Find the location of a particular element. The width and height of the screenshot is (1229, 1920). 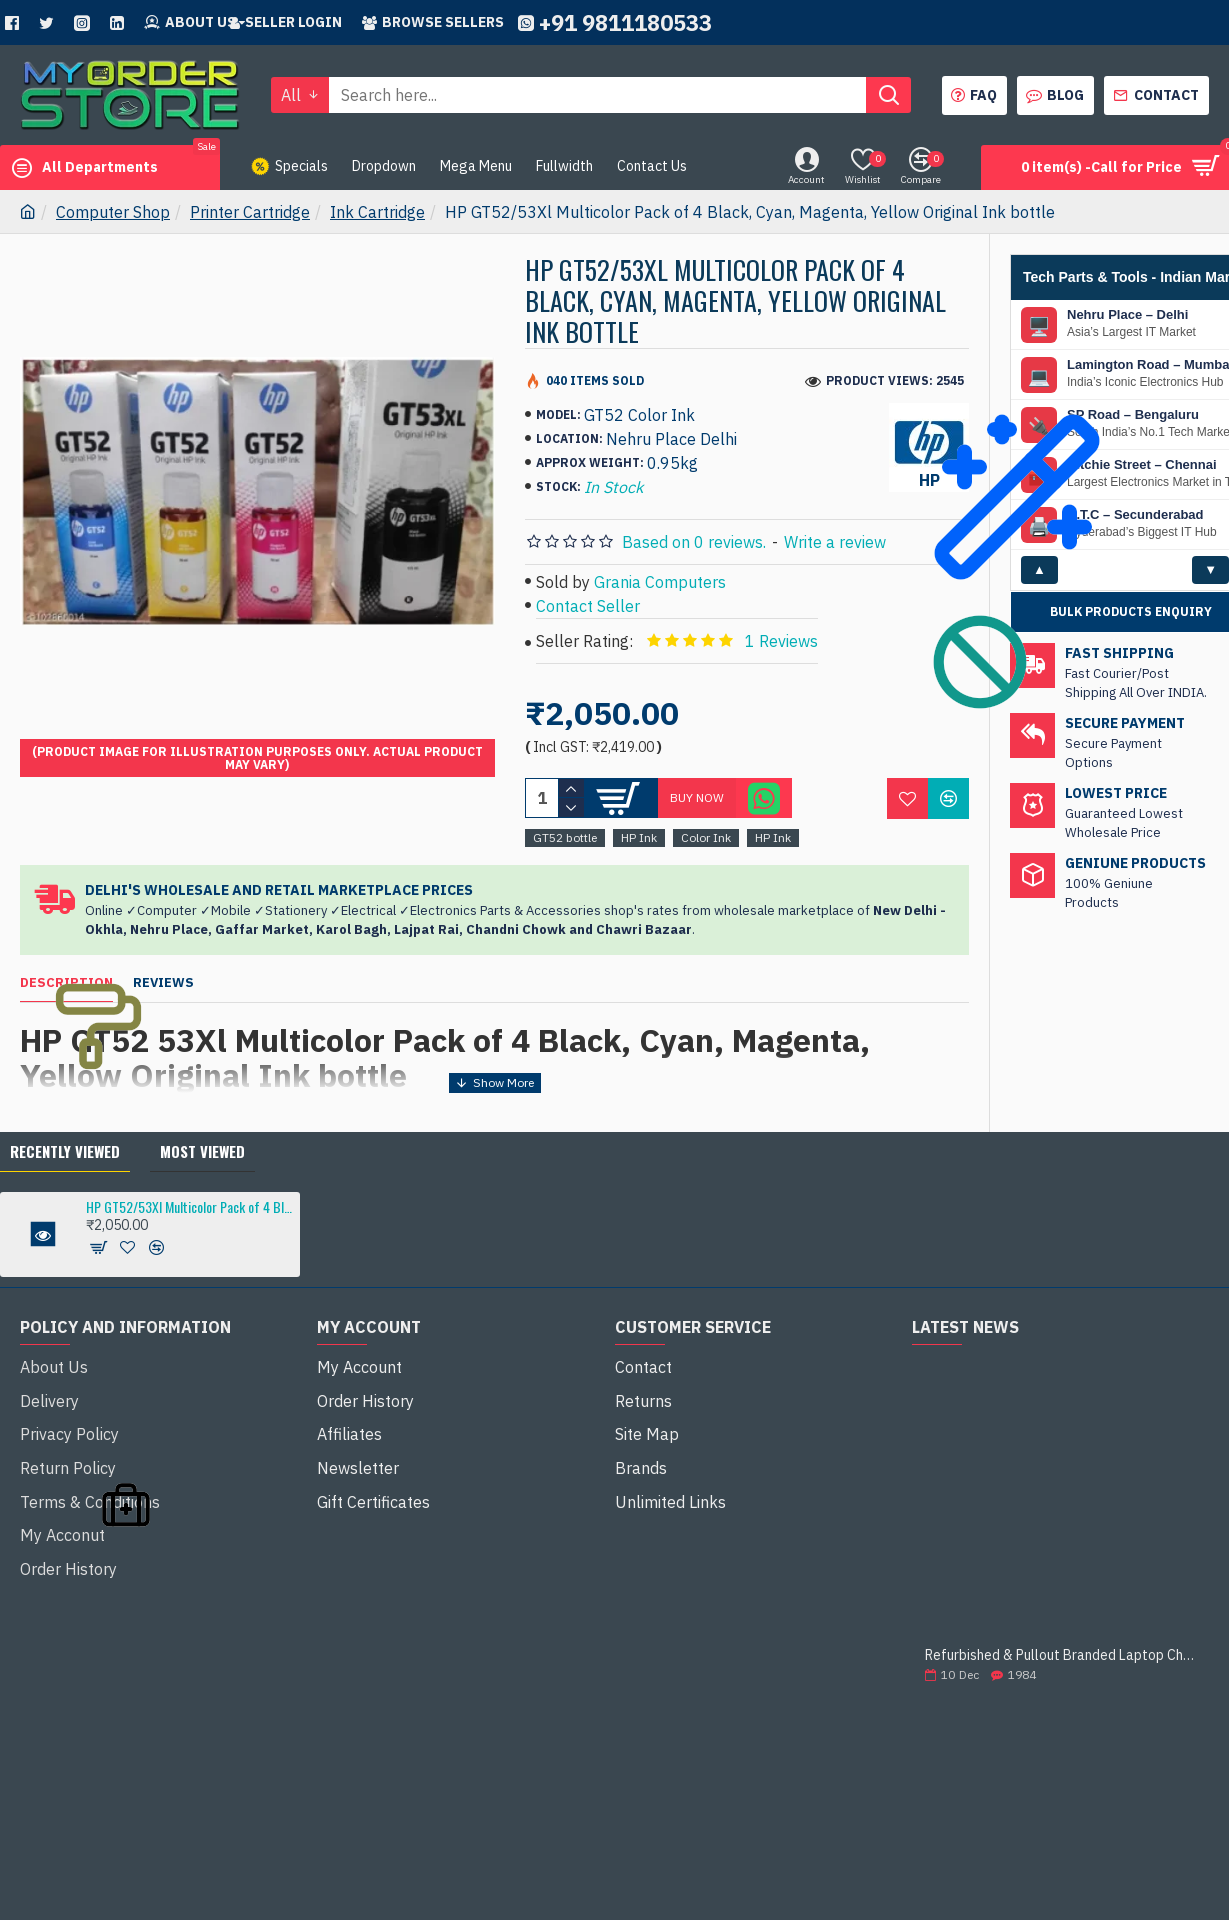

indicates a prohibited or blocked action is located at coordinates (980, 662).